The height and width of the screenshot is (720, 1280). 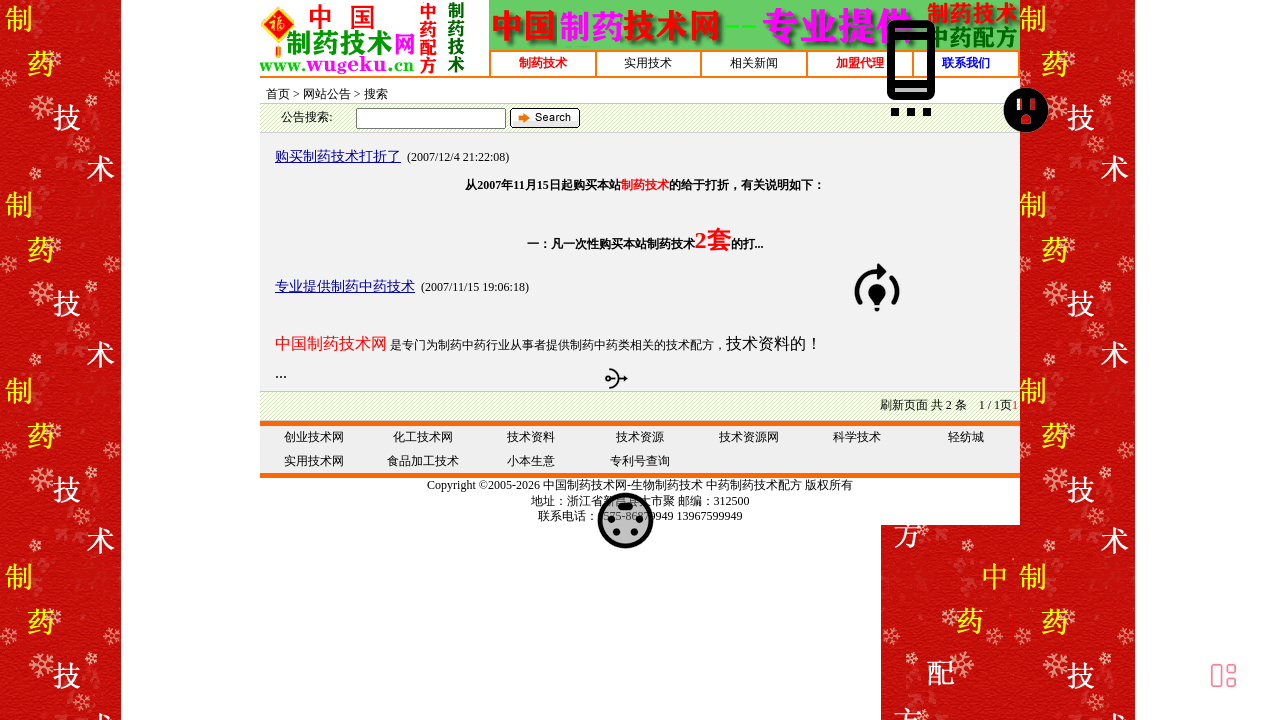 I want to click on toggle editor layout view, so click(x=1222, y=675).